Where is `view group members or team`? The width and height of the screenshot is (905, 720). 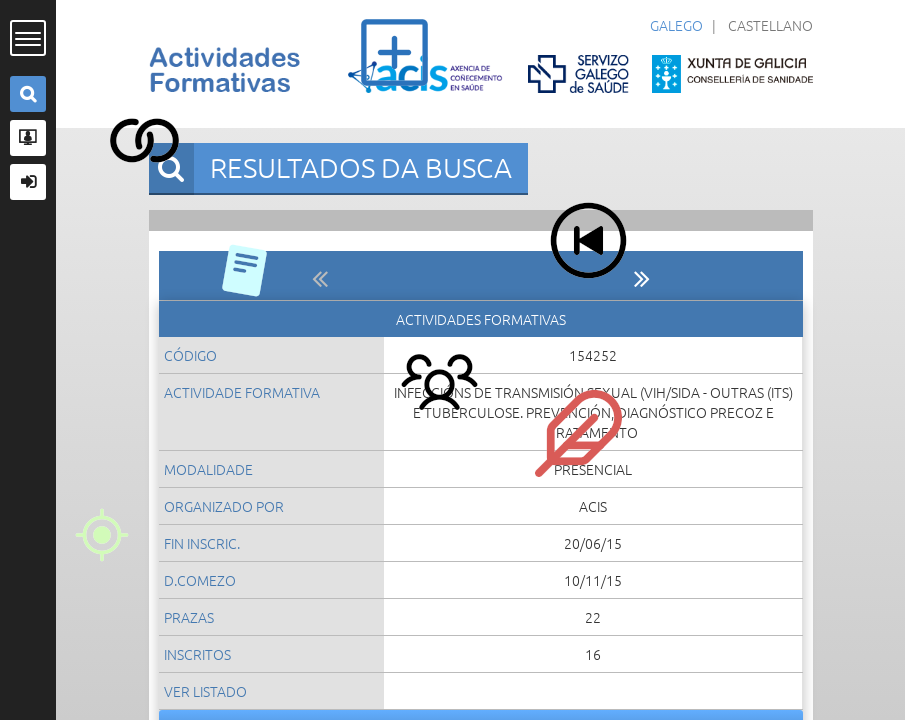 view group members or team is located at coordinates (439, 379).